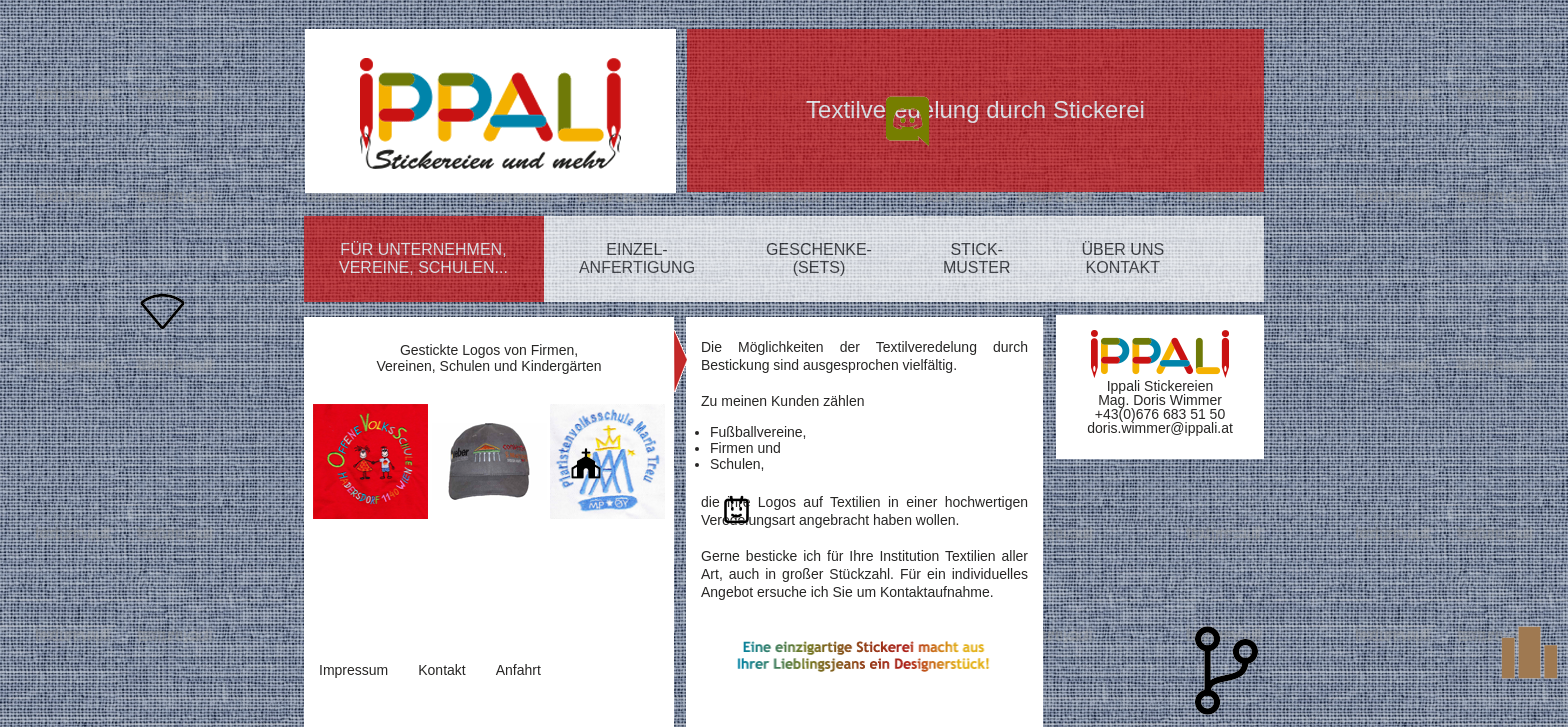  I want to click on view rankings or leaderboard, so click(1529, 652).